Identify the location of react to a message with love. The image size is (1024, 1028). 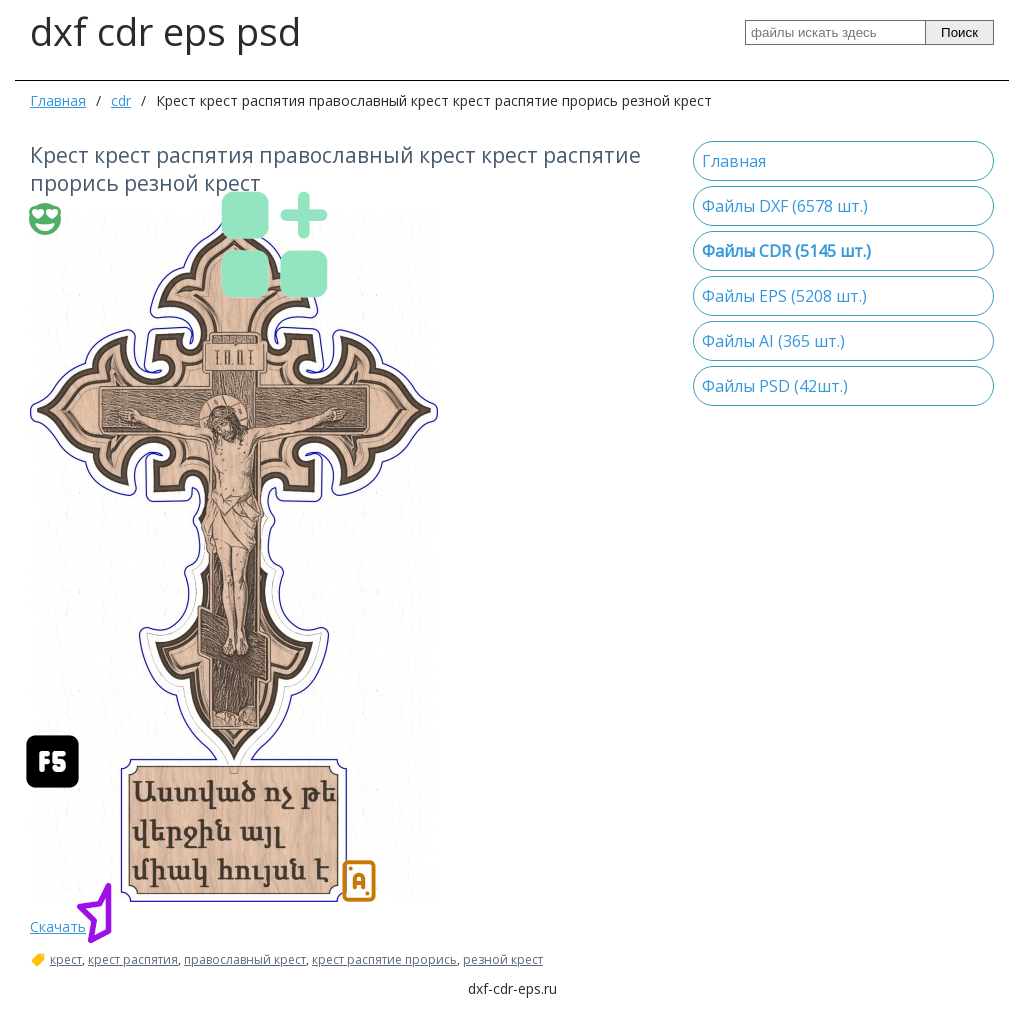
(45, 219).